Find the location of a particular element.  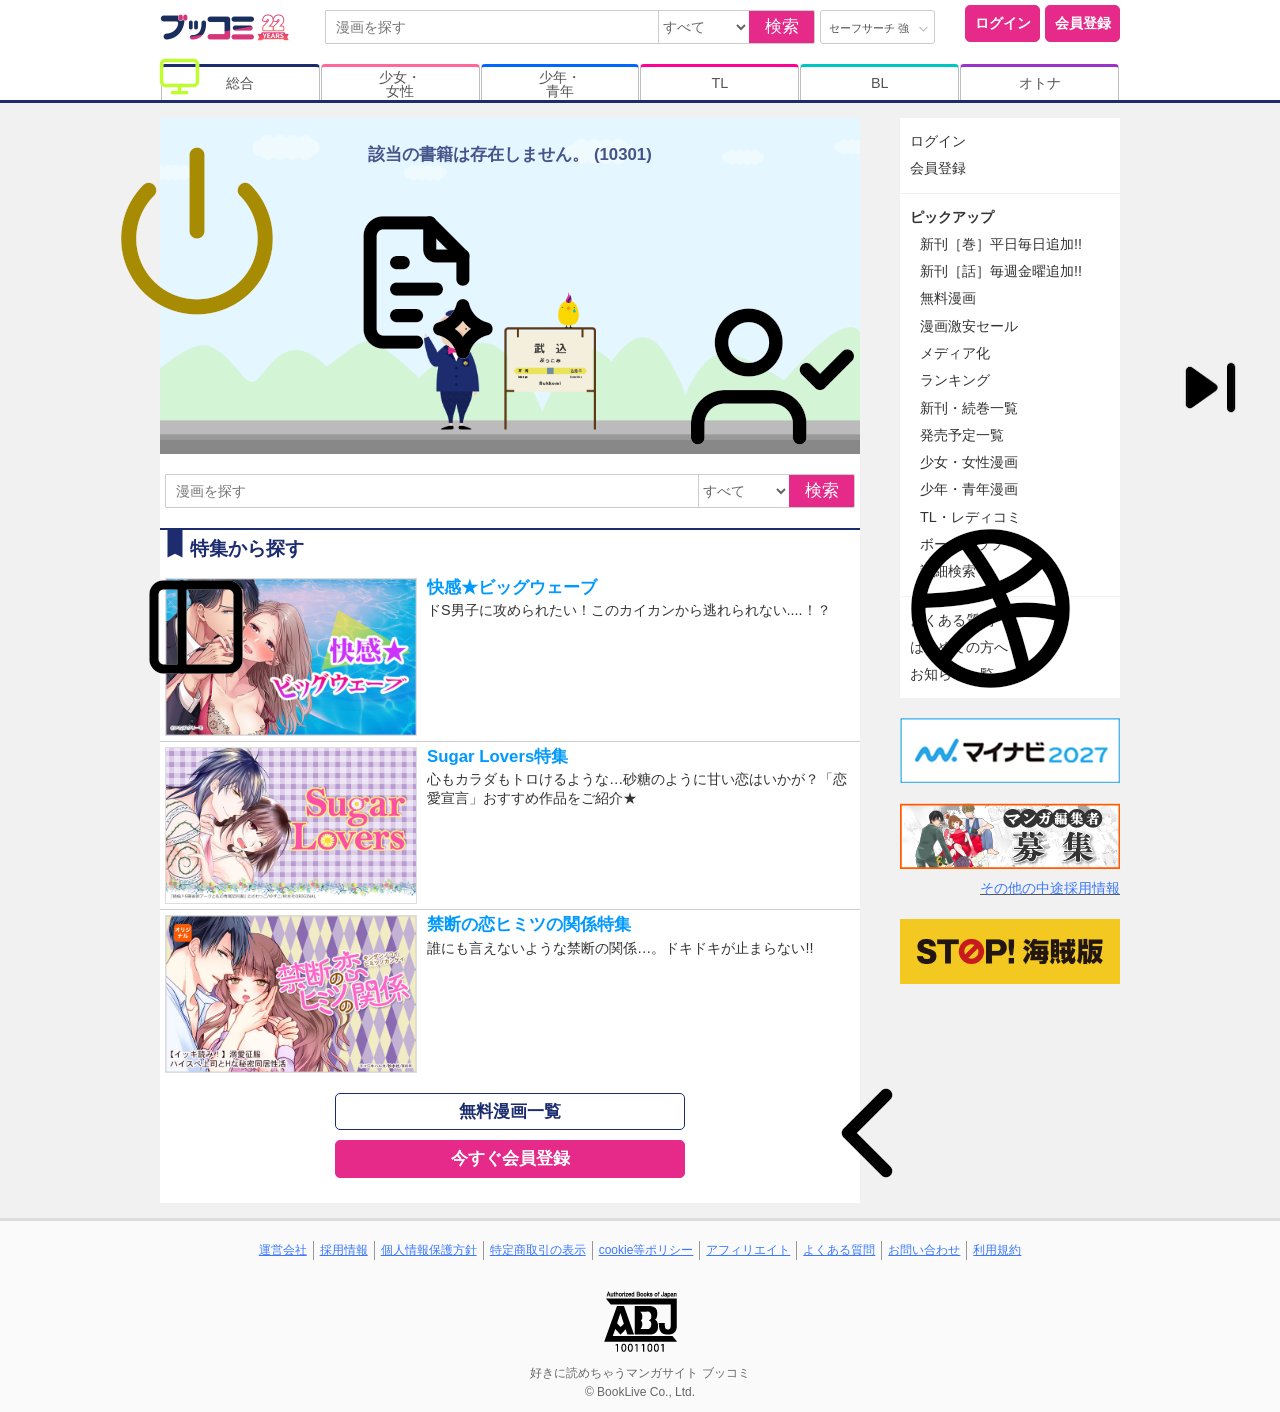

skip to the next track or video is located at coordinates (1210, 387).